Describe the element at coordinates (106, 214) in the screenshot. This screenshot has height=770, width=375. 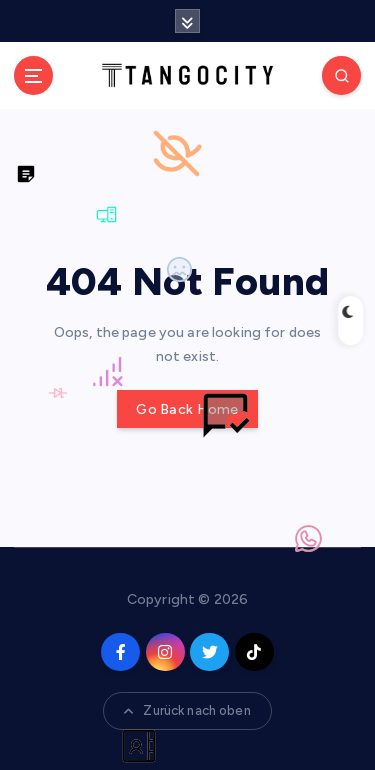
I see `access desktop computer settings` at that location.